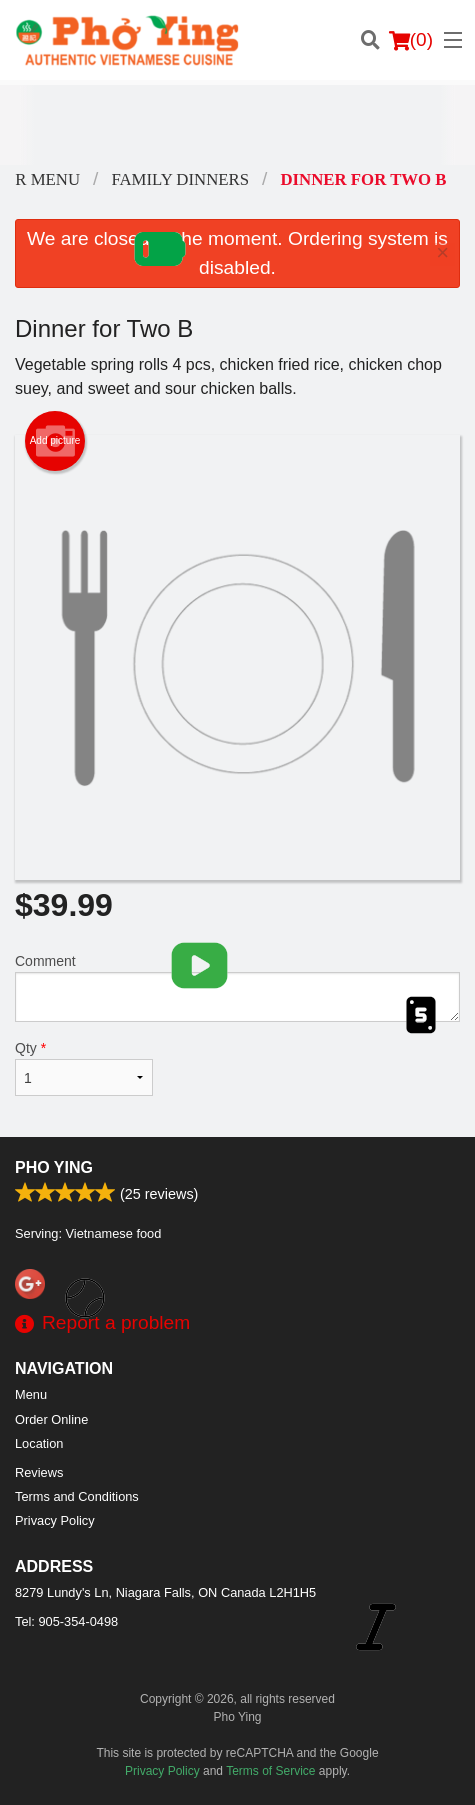  Describe the element at coordinates (85, 1298) in the screenshot. I see `access tennis or sports-related features` at that location.